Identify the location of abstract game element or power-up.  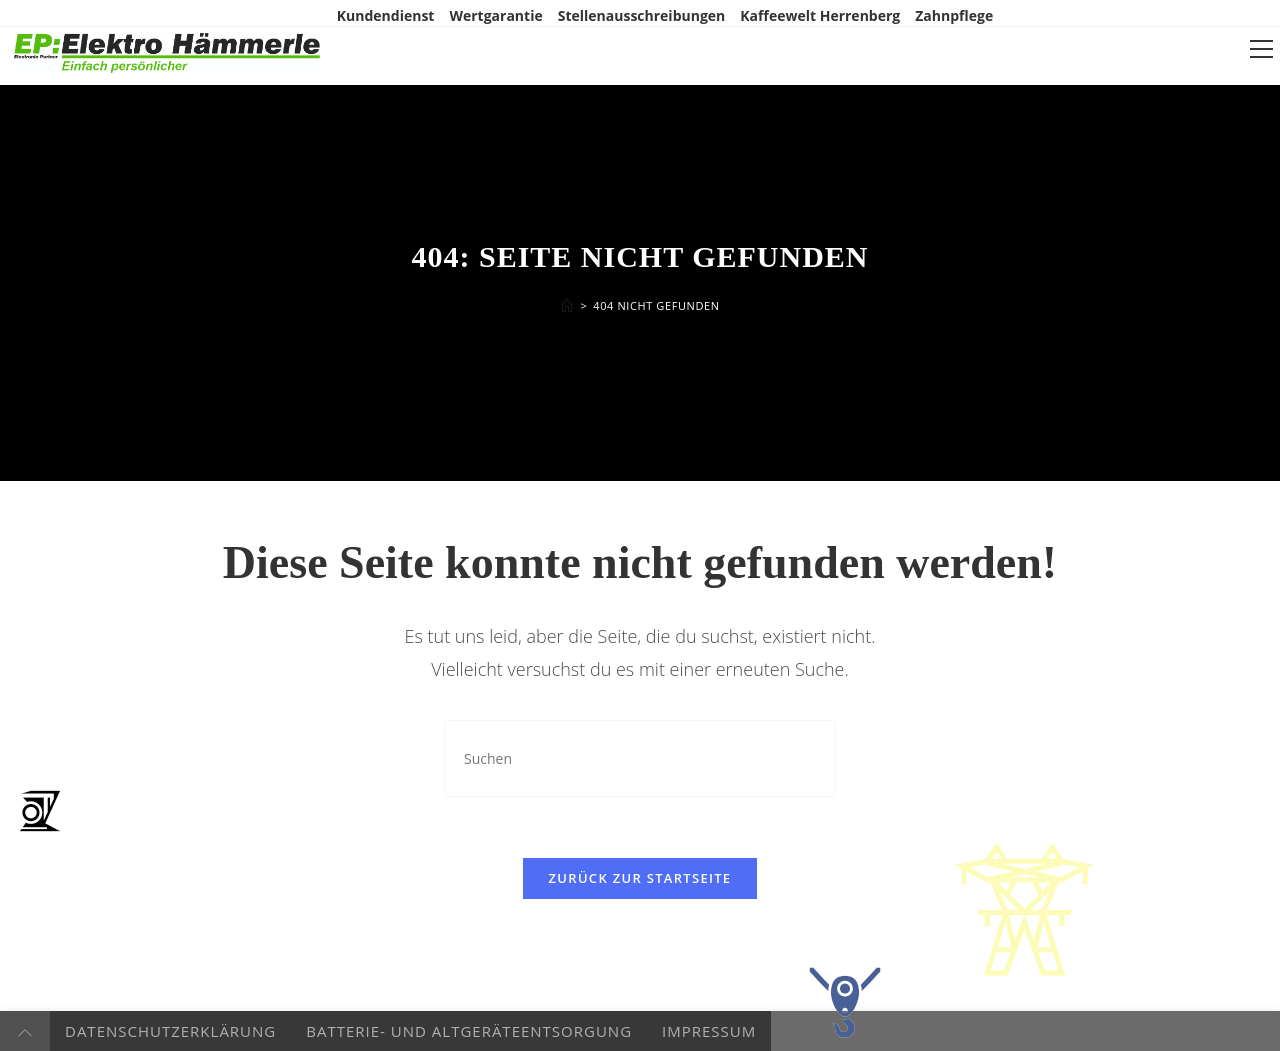
(40, 811).